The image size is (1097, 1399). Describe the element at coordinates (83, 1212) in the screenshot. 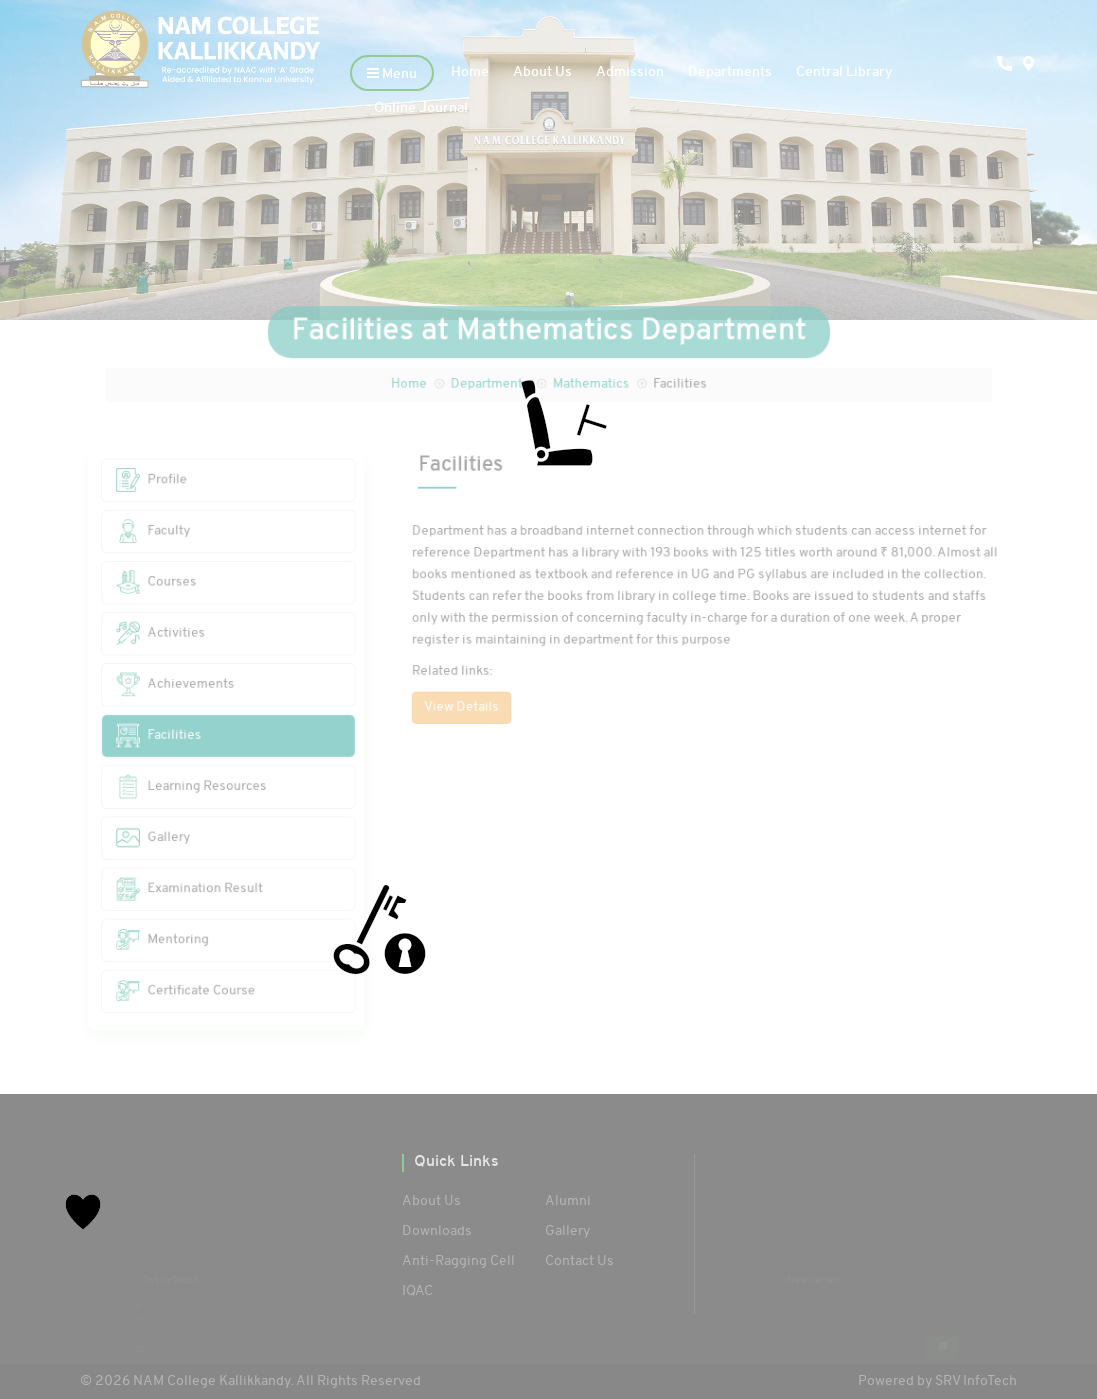

I see `add to favorites` at that location.